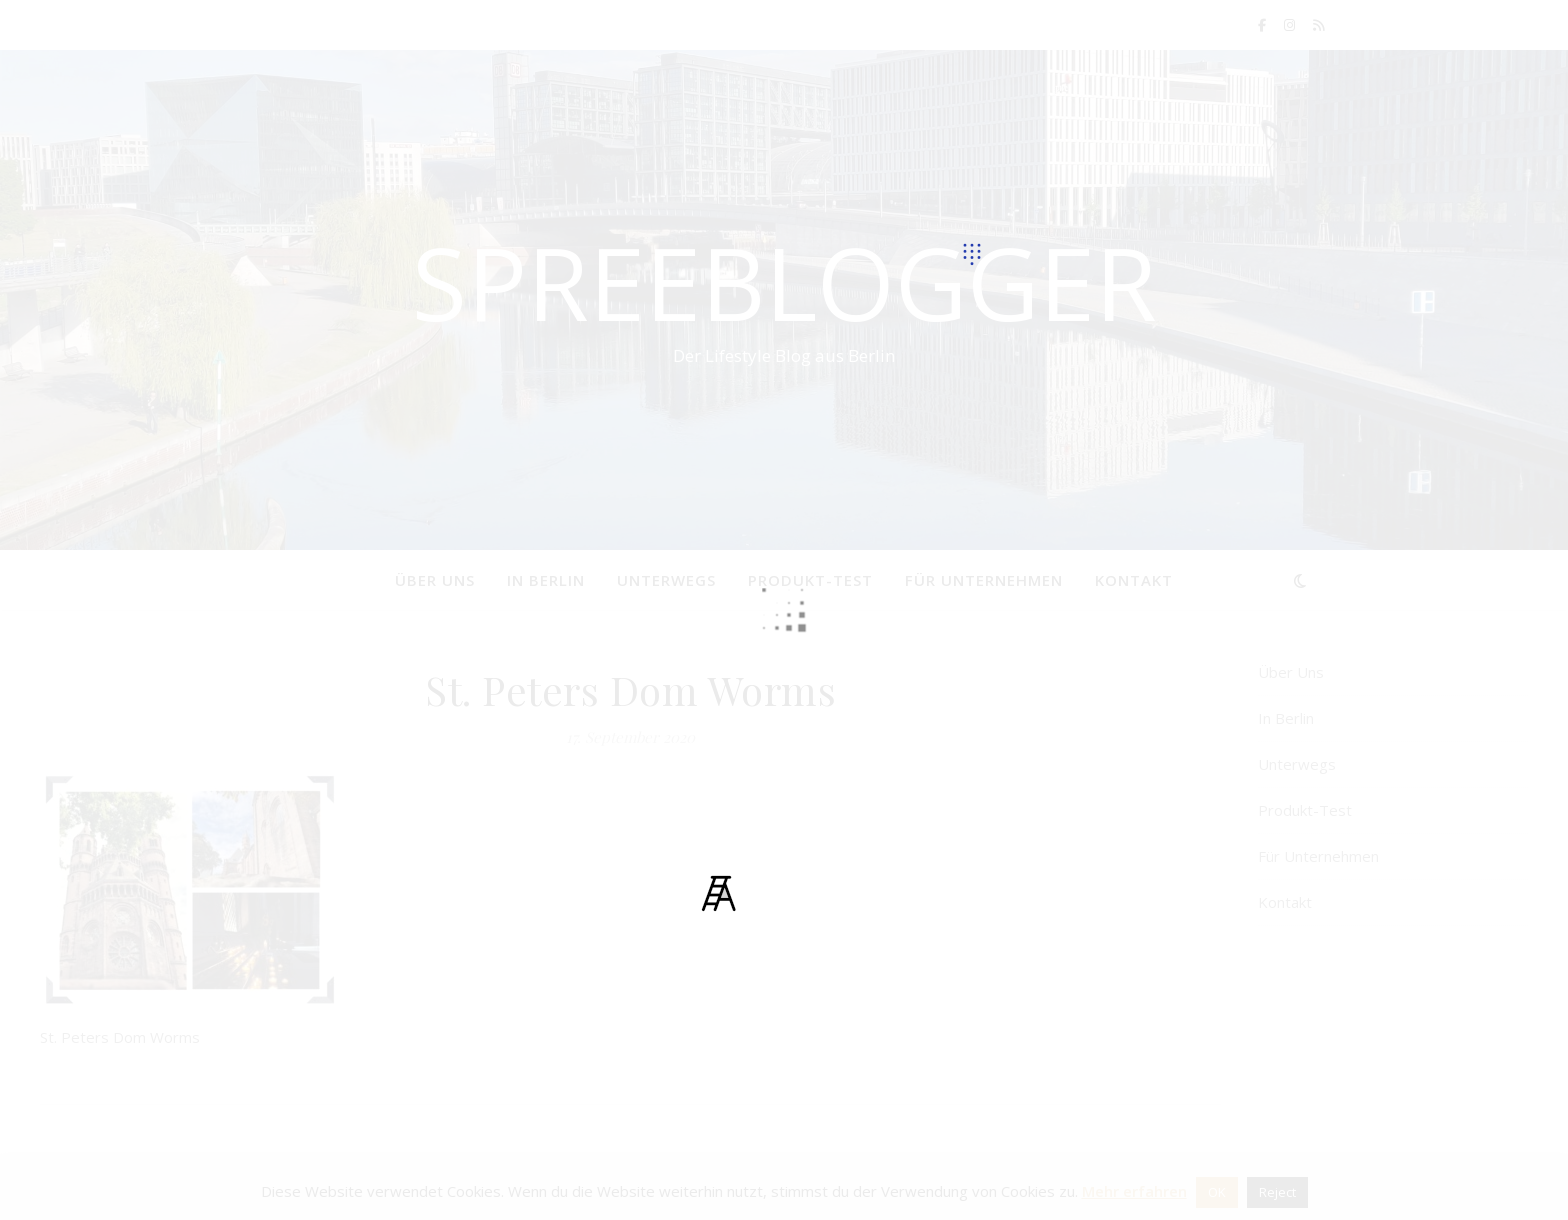  Describe the element at coordinates (972, 254) in the screenshot. I see `open numeric keypad for input` at that location.